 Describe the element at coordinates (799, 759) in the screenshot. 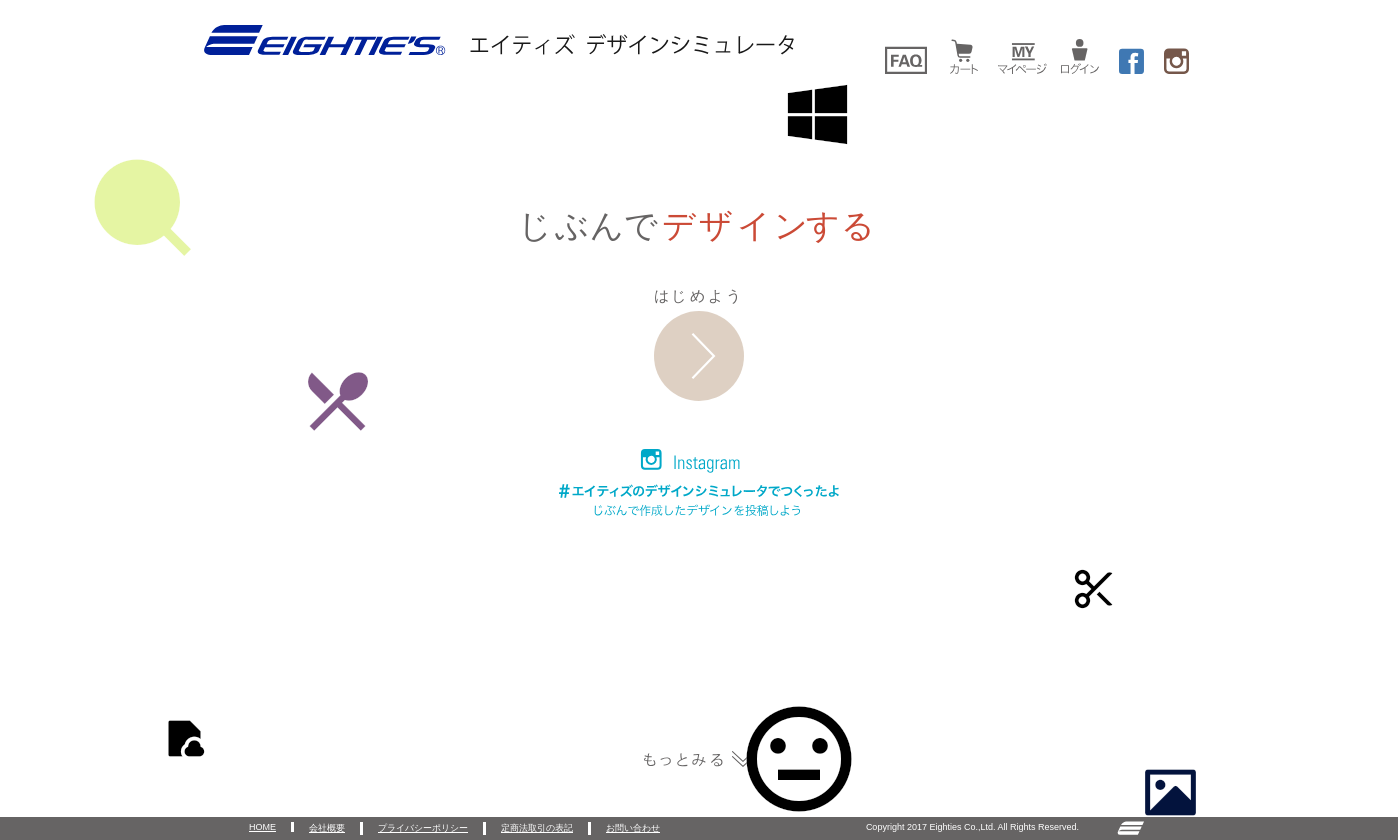

I see `rate your experience as neutral` at that location.